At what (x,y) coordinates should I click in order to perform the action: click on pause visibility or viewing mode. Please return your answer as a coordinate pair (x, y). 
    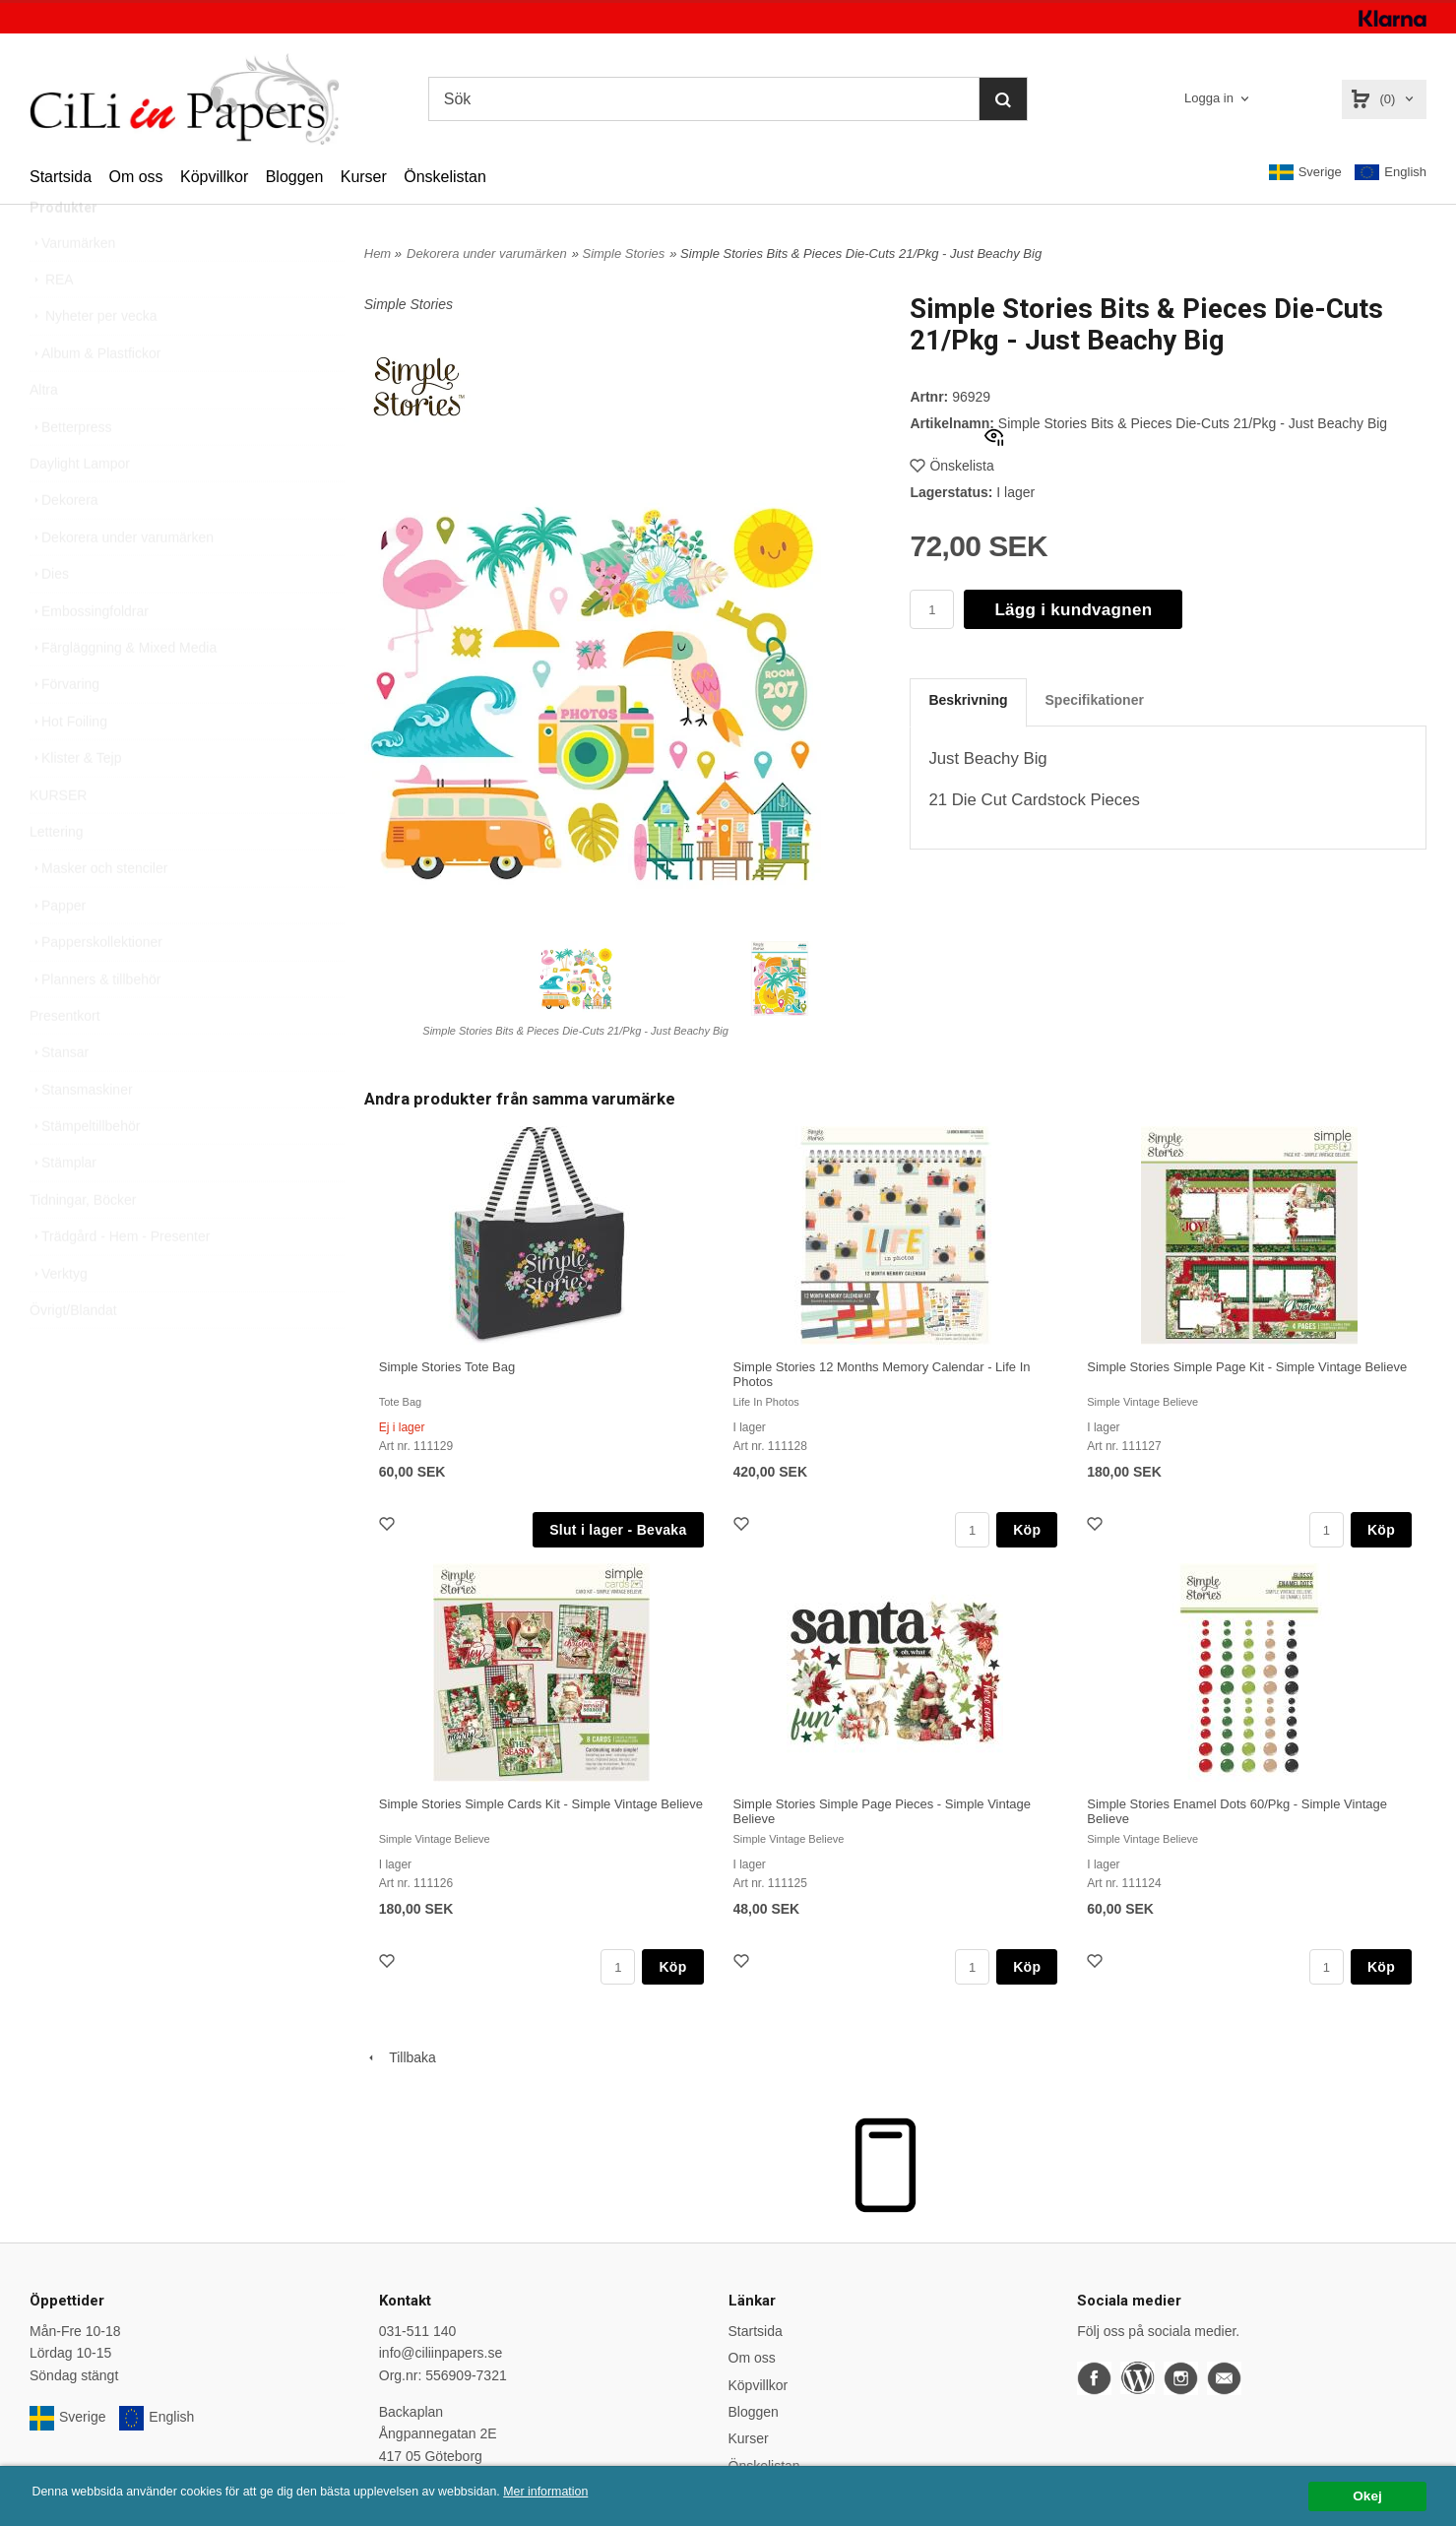
    Looking at the image, I should click on (993, 435).